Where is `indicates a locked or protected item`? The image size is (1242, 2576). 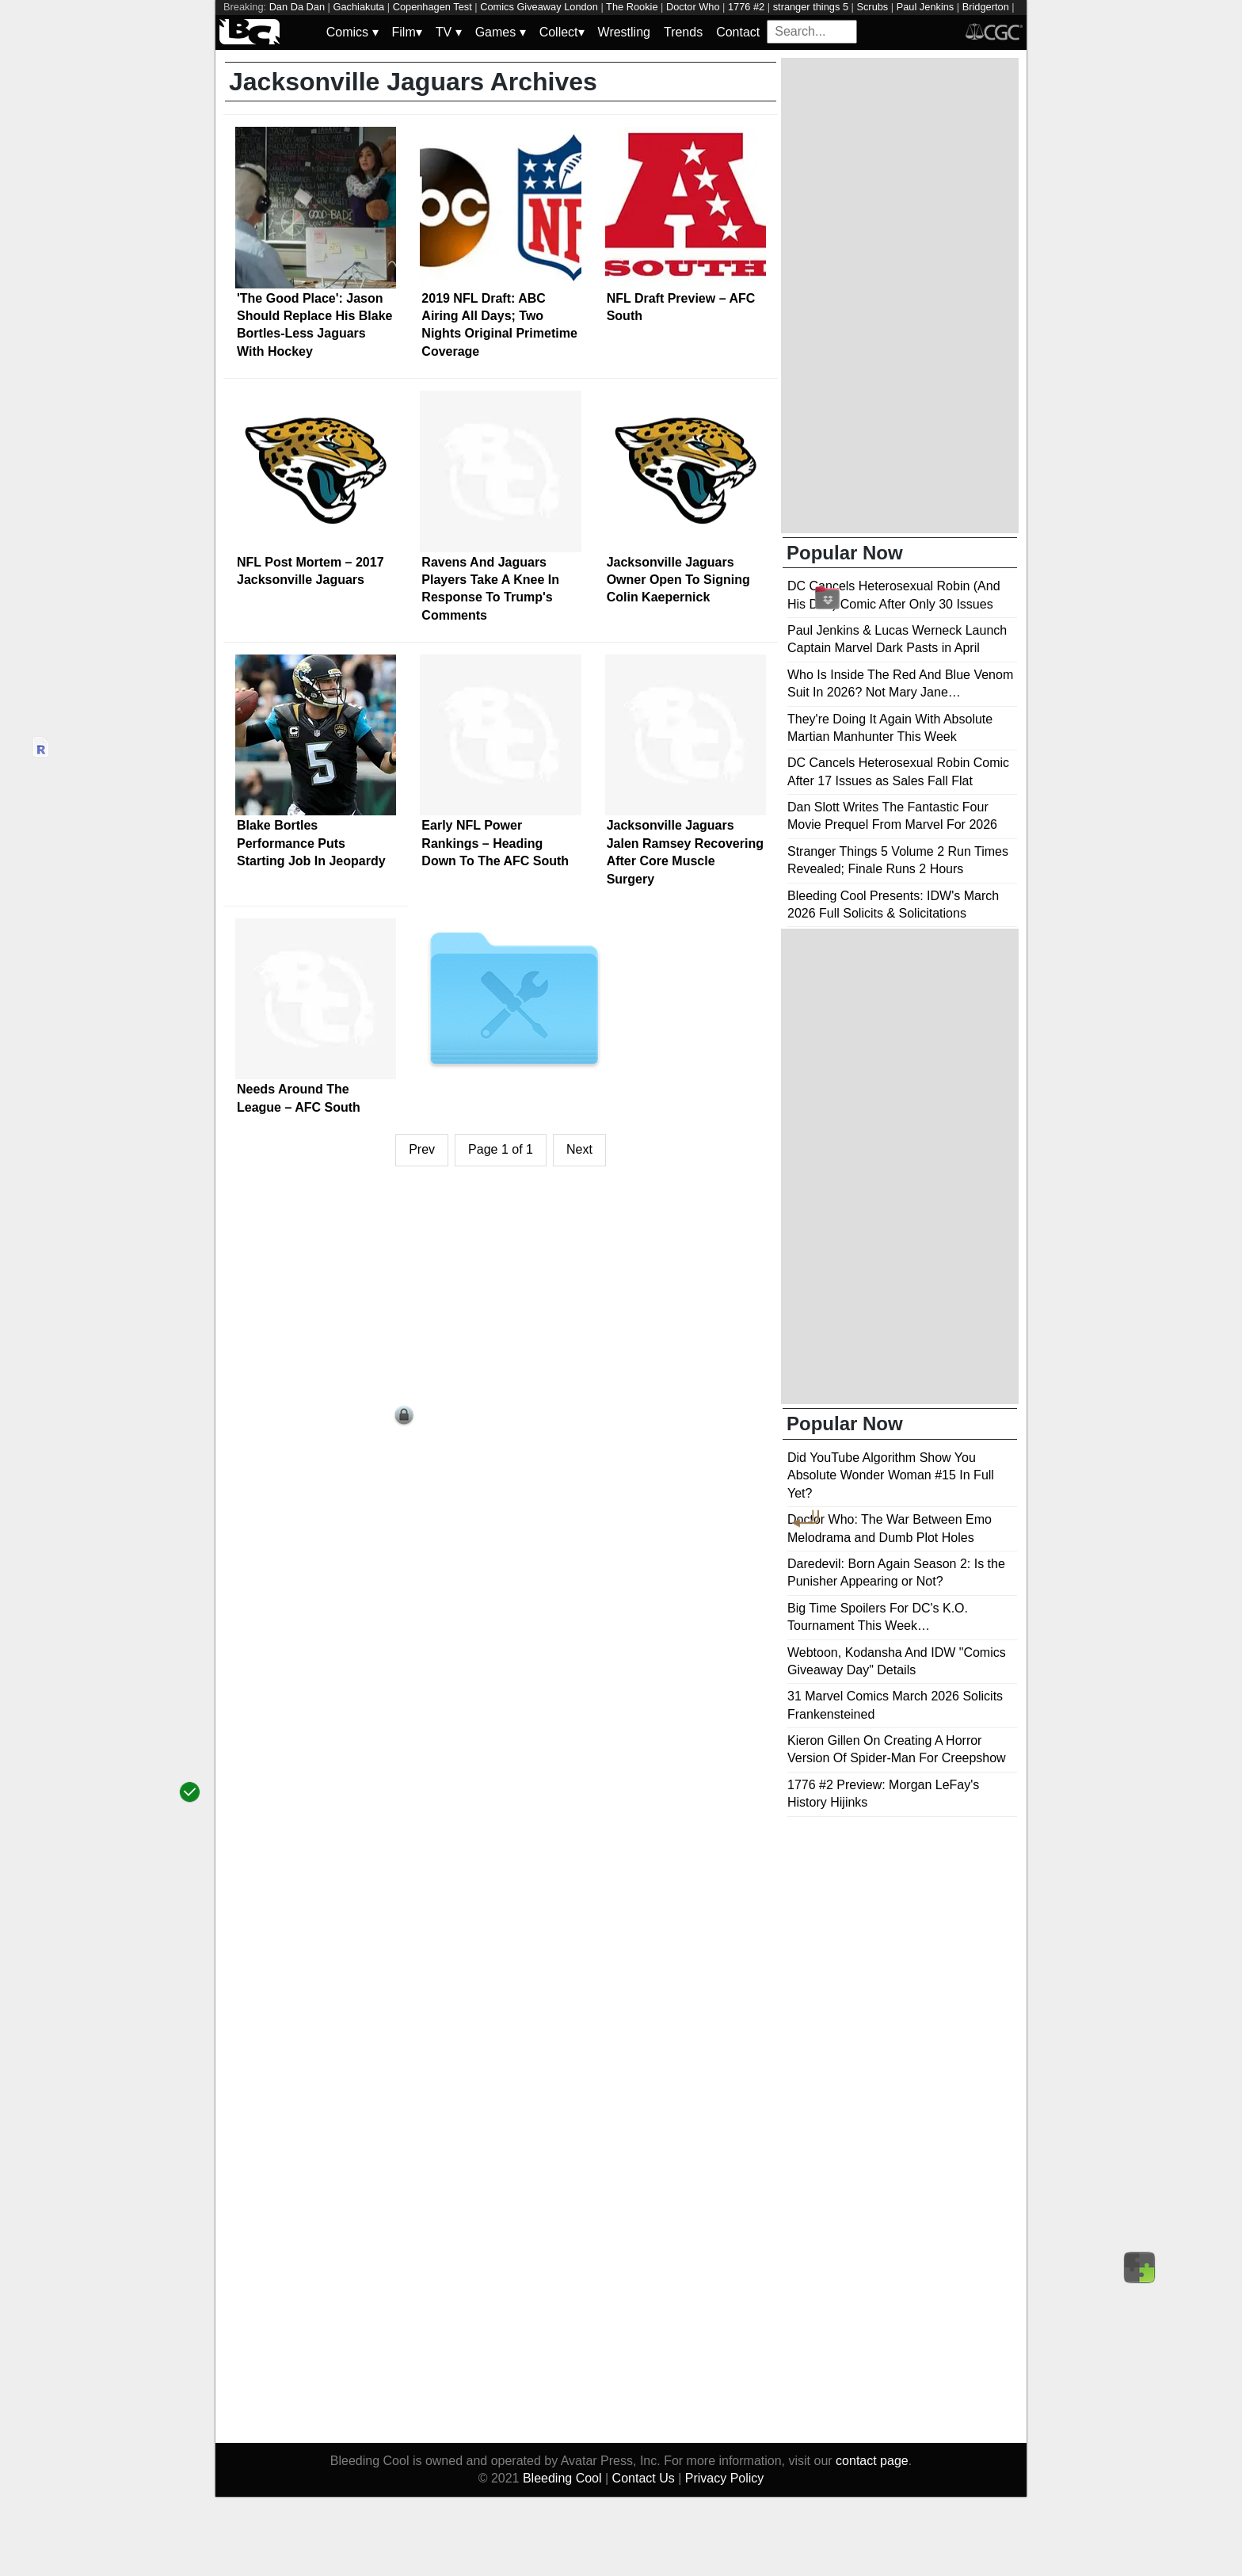 indicates a locked or protected item is located at coordinates (440, 1379).